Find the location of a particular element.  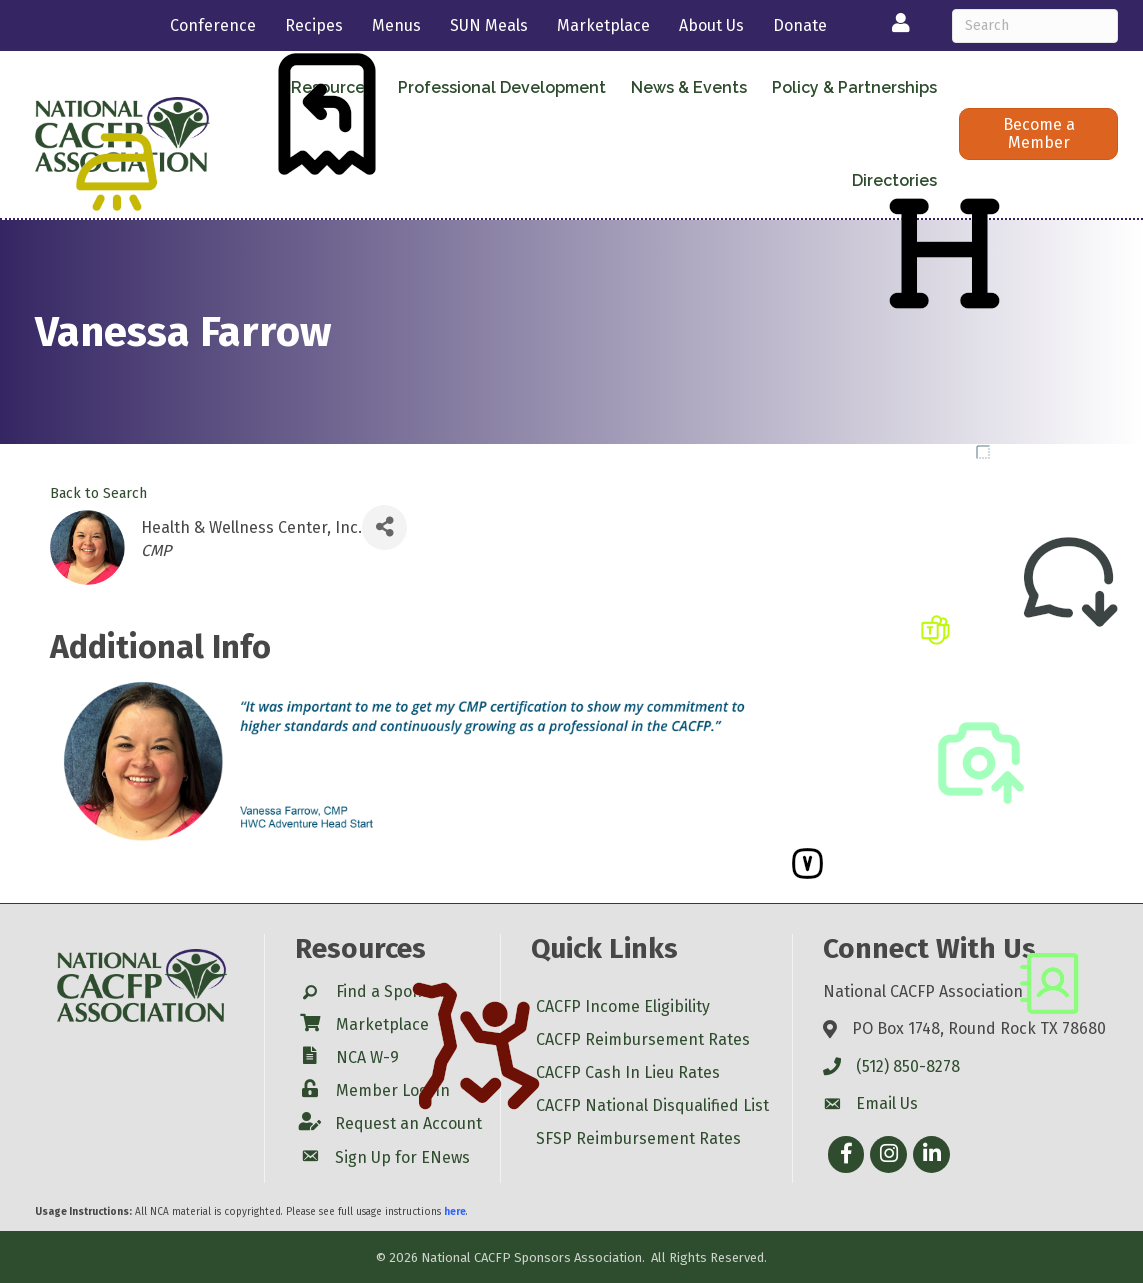

cliff jumping or adventure activity is located at coordinates (476, 1046).